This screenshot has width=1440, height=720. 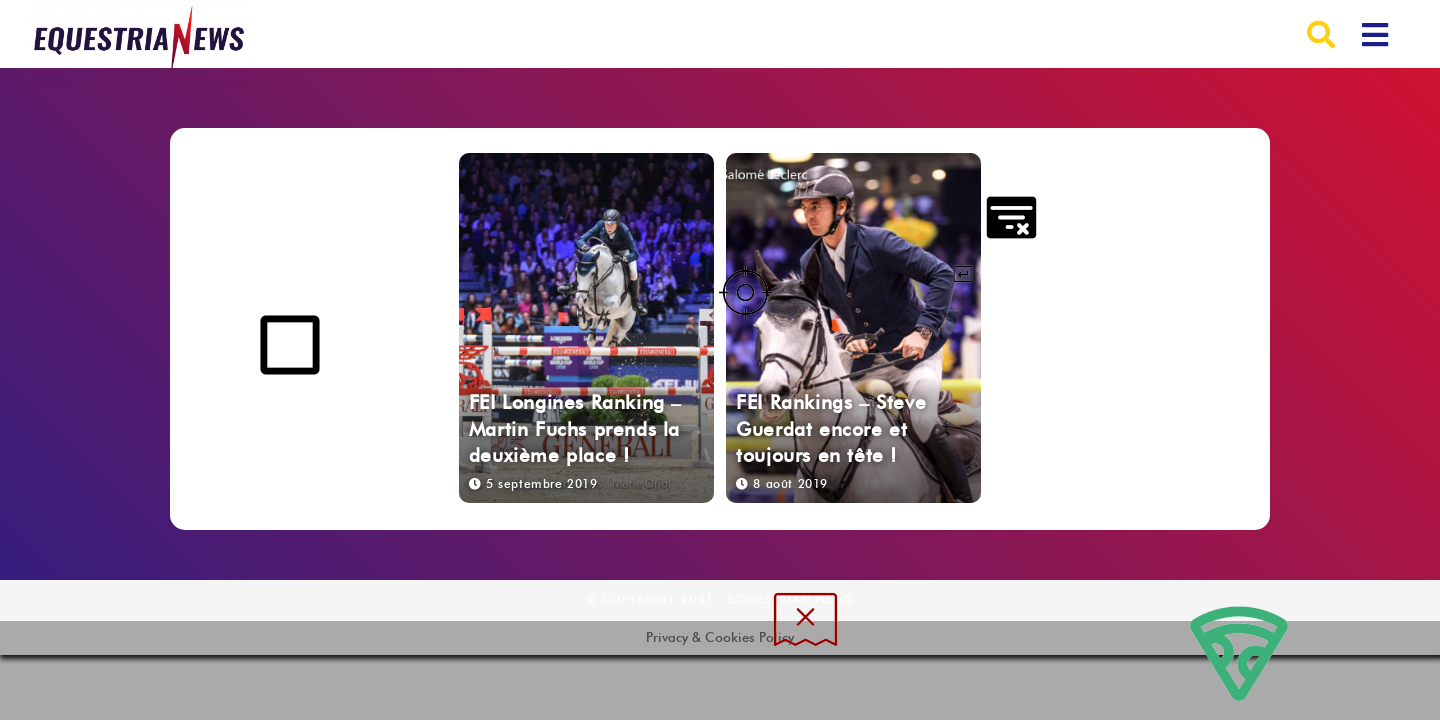 I want to click on press enter or return key, so click(x=963, y=274).